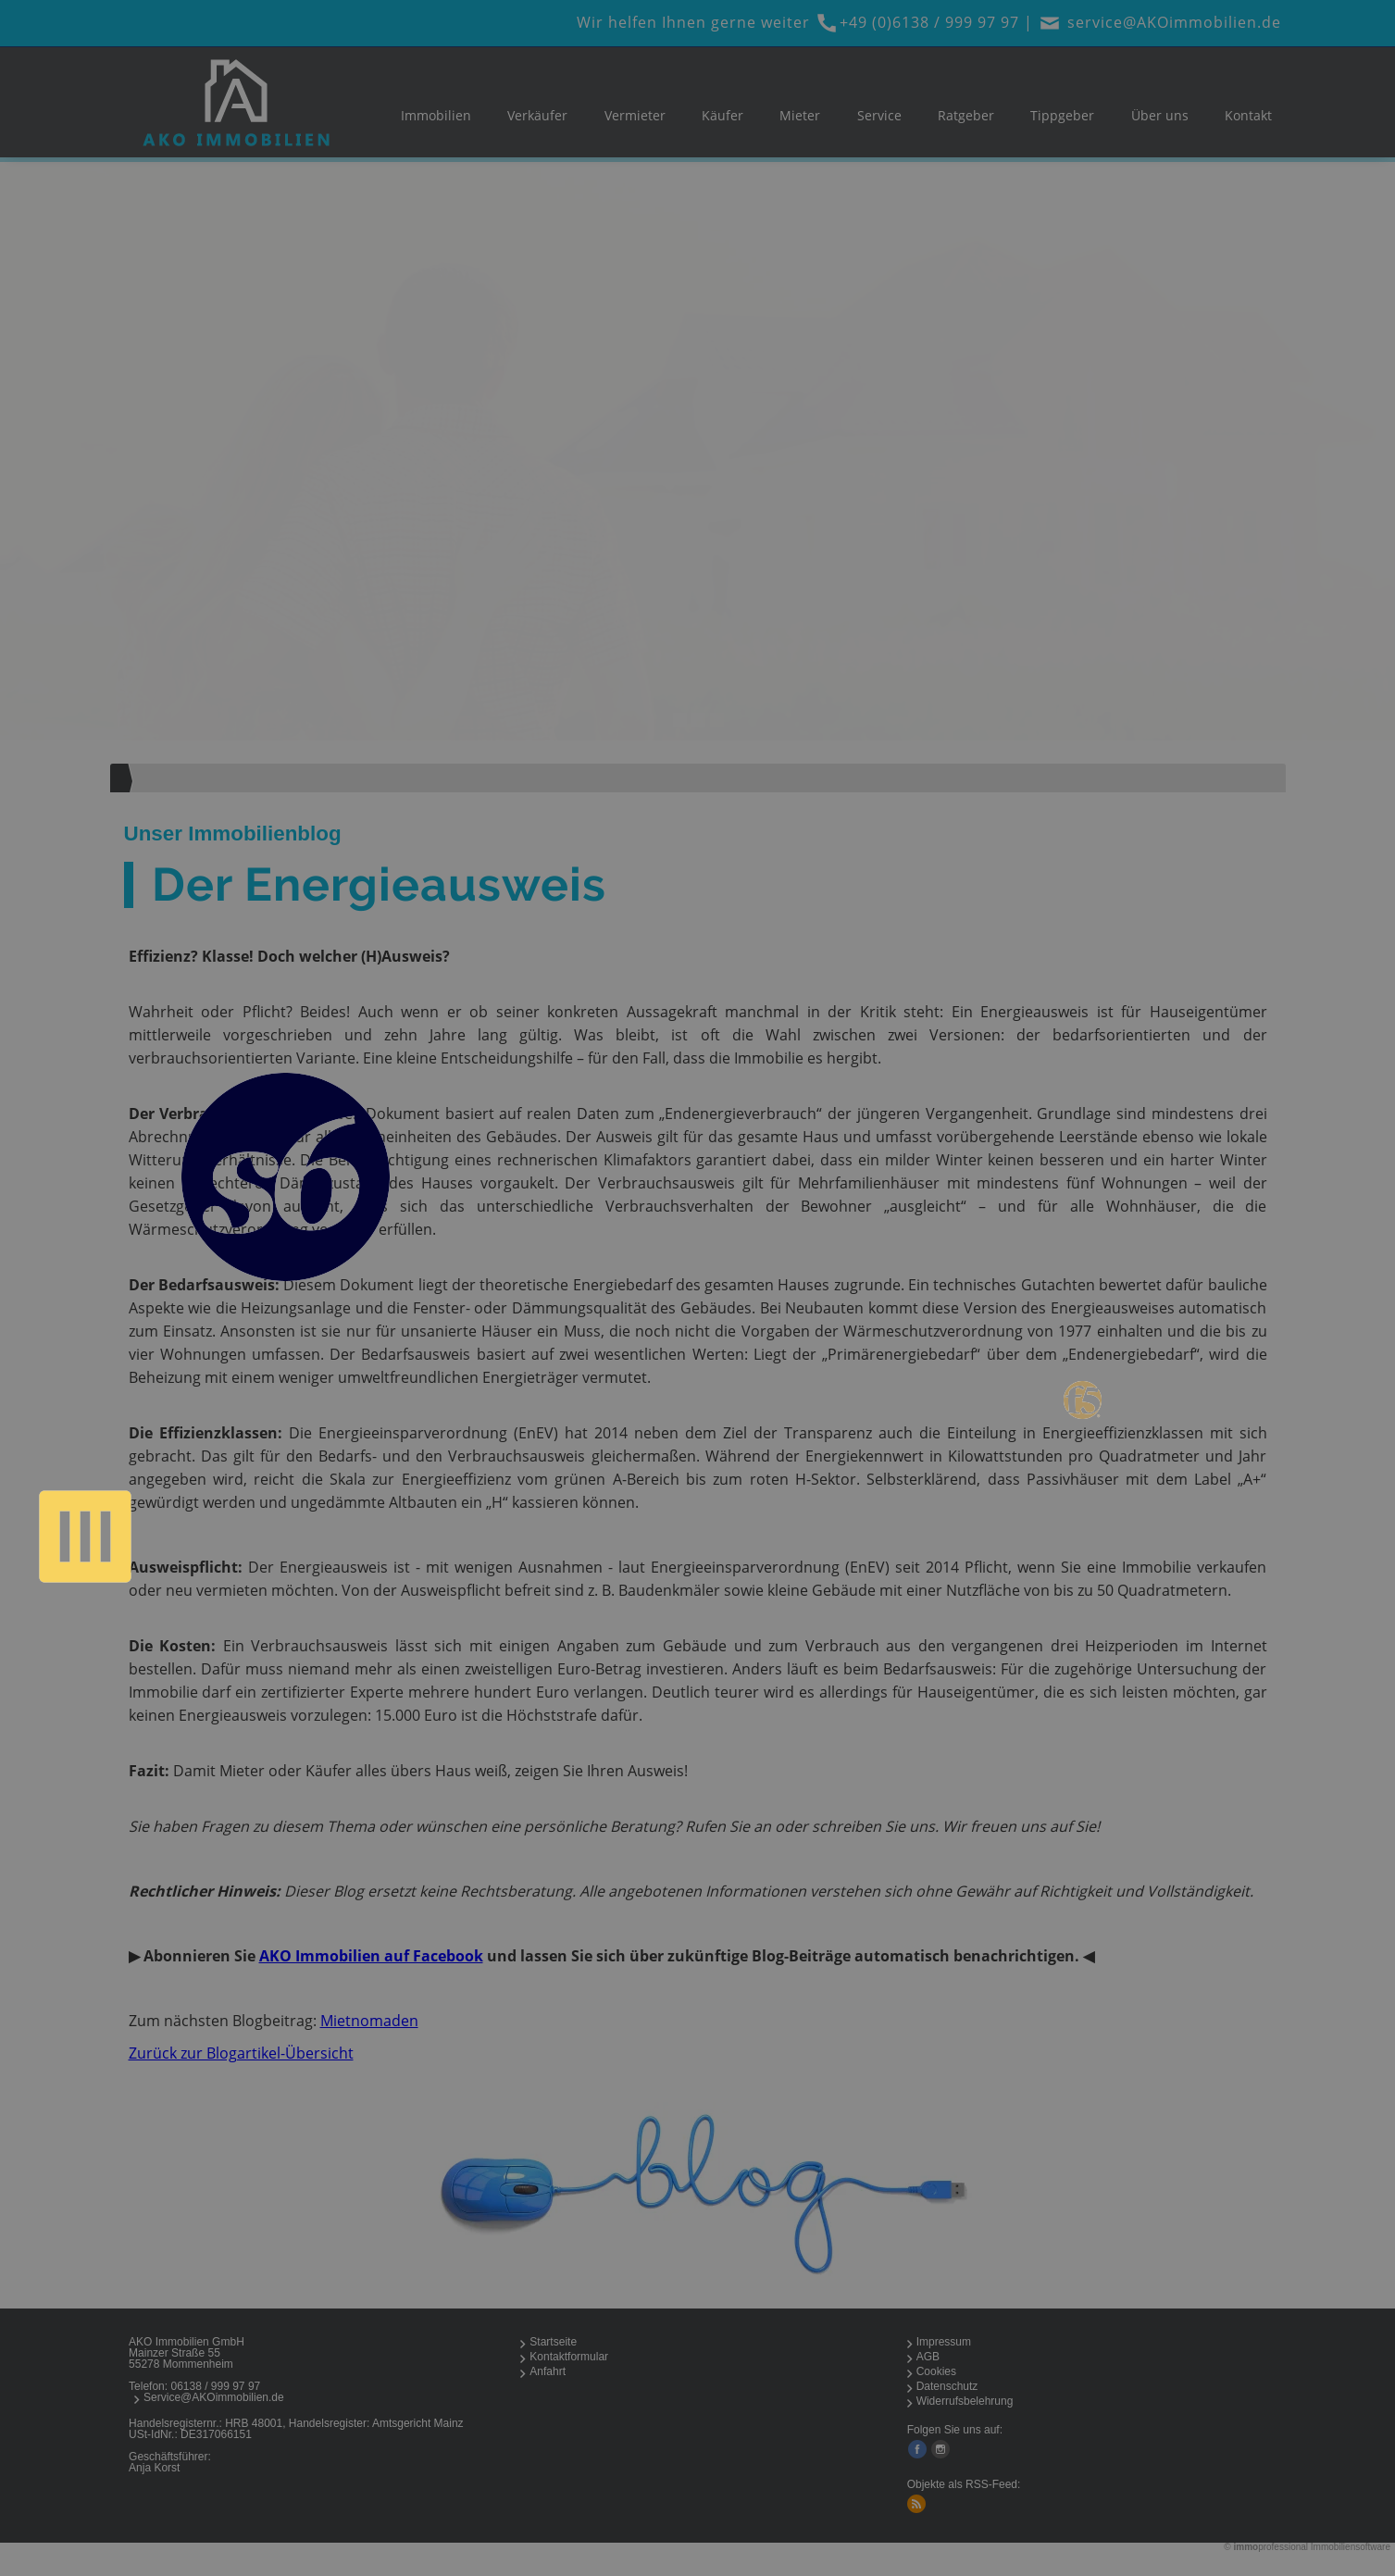 This screenshot has height=2576, width=1395. What do you see at coordinates (85, 1537) in the screenshot?
I see `switch to vertical column layout` at bounding box center [85, 1537].